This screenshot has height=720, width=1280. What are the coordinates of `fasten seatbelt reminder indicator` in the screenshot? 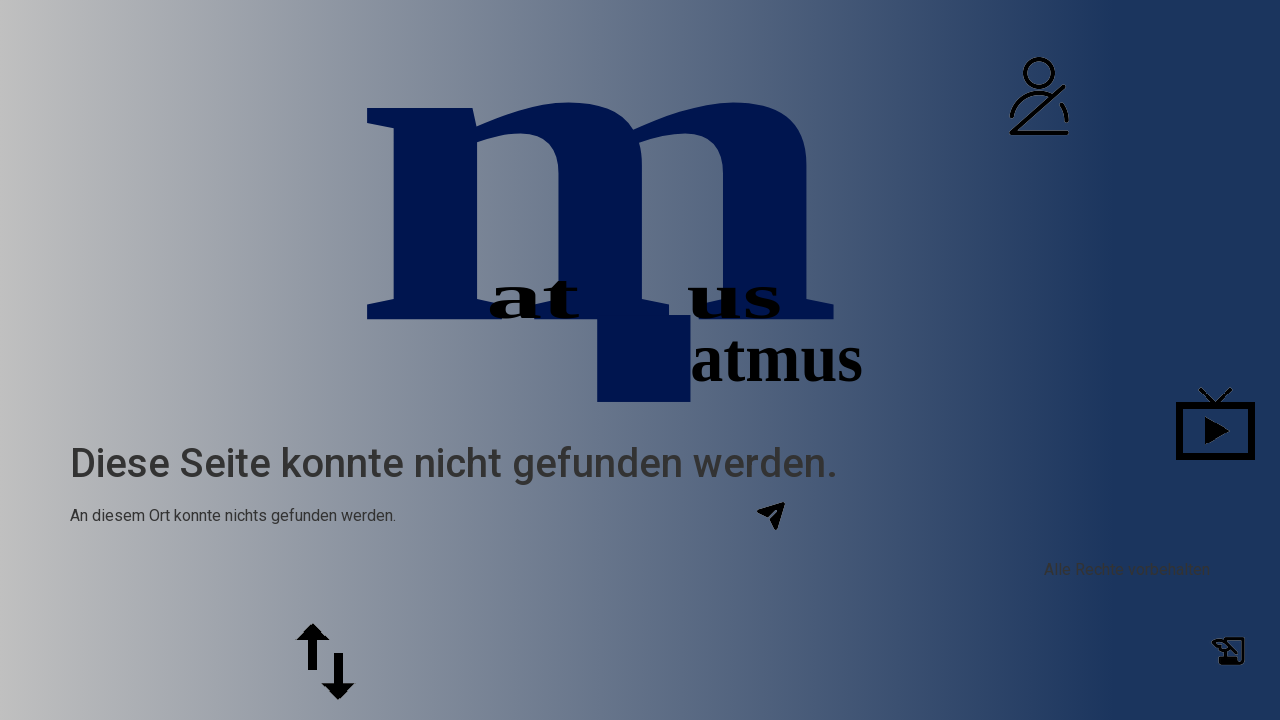 It's located at (1039, 96).